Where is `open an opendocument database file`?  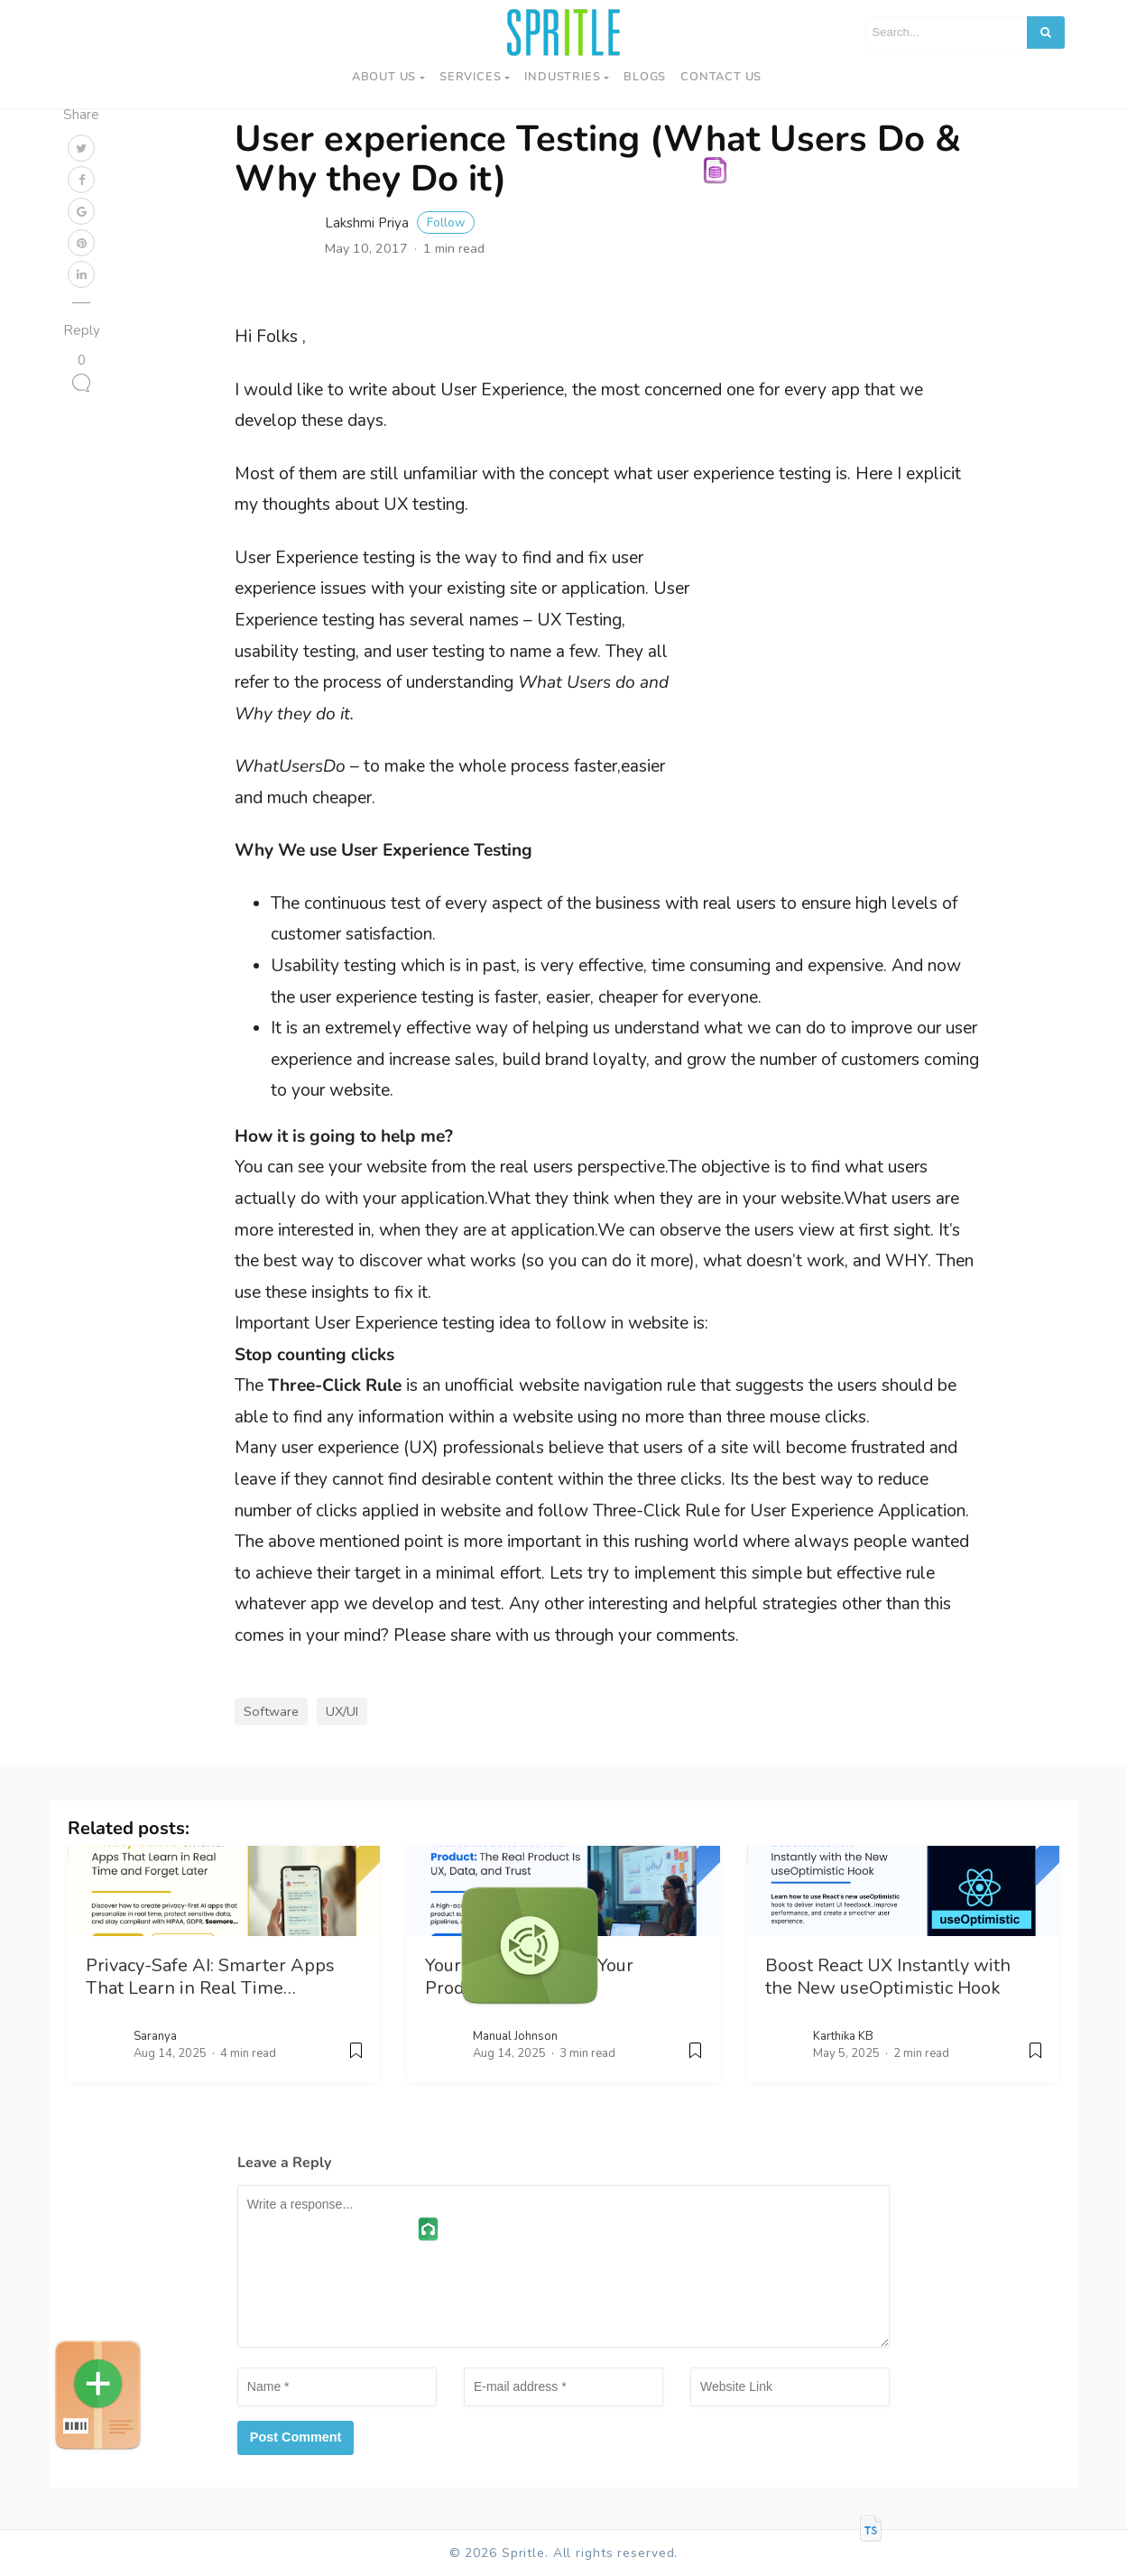
open an opendocument database file is located at coordinates (715, 170).